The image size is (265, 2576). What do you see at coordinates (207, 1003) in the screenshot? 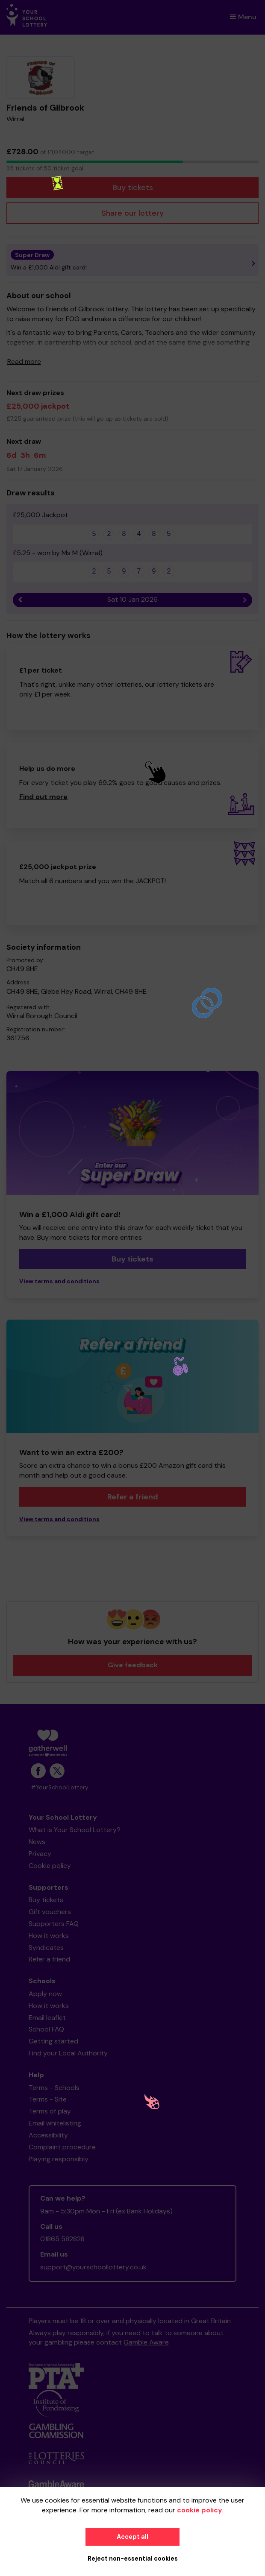
I see `view linked or connected accounts` at bounding box center [207, 1003].